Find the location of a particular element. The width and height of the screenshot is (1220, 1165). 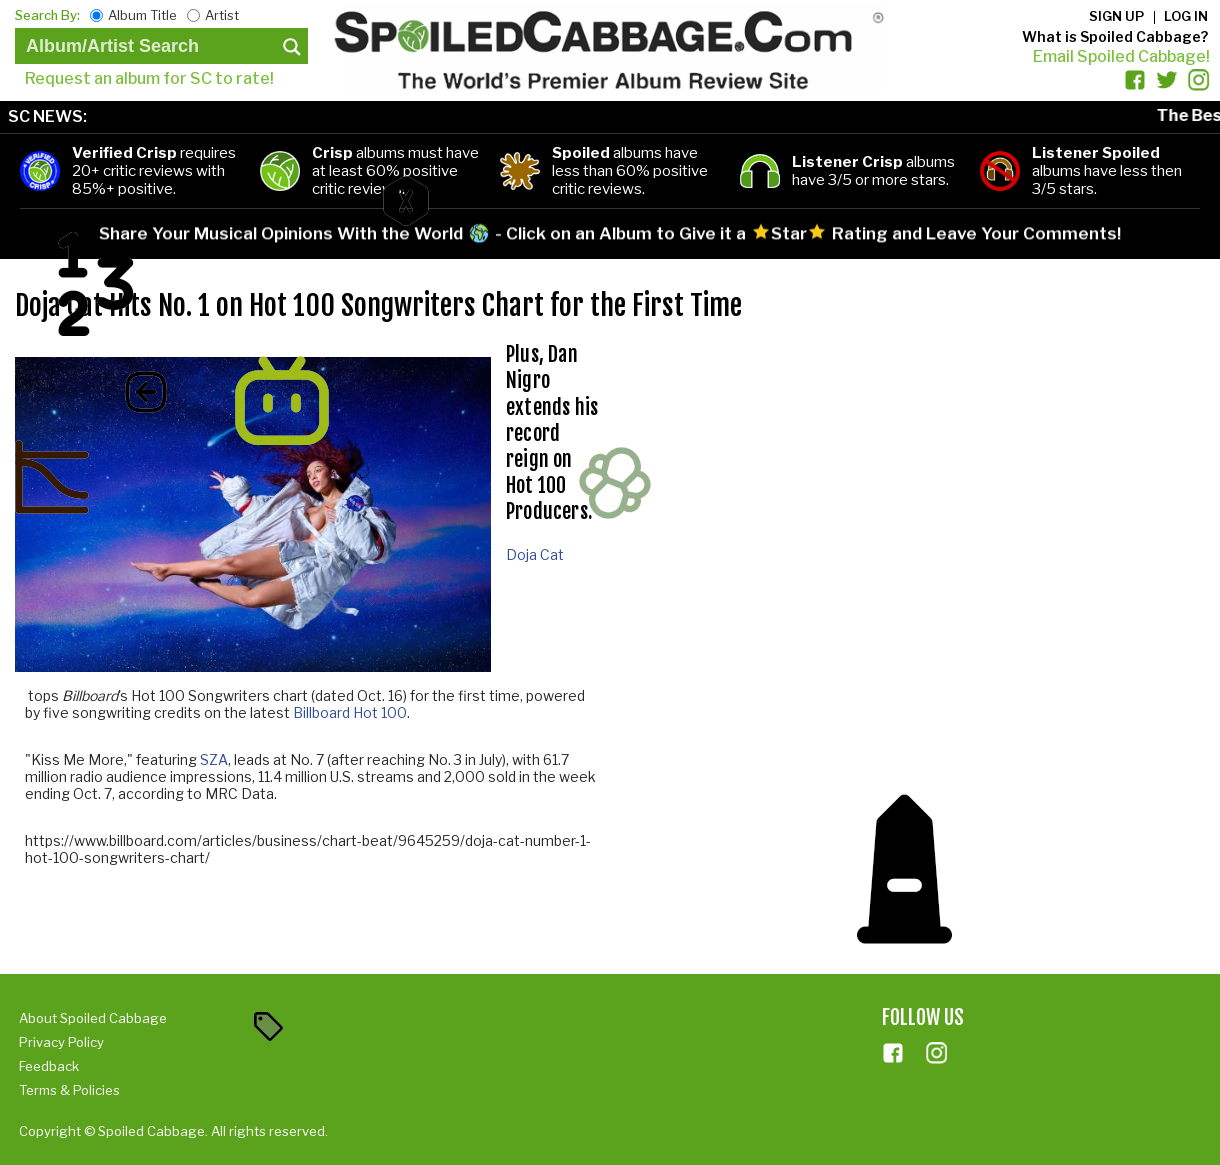

elastic (elasticsearch) brand logo is located at coordinates (615, 483).